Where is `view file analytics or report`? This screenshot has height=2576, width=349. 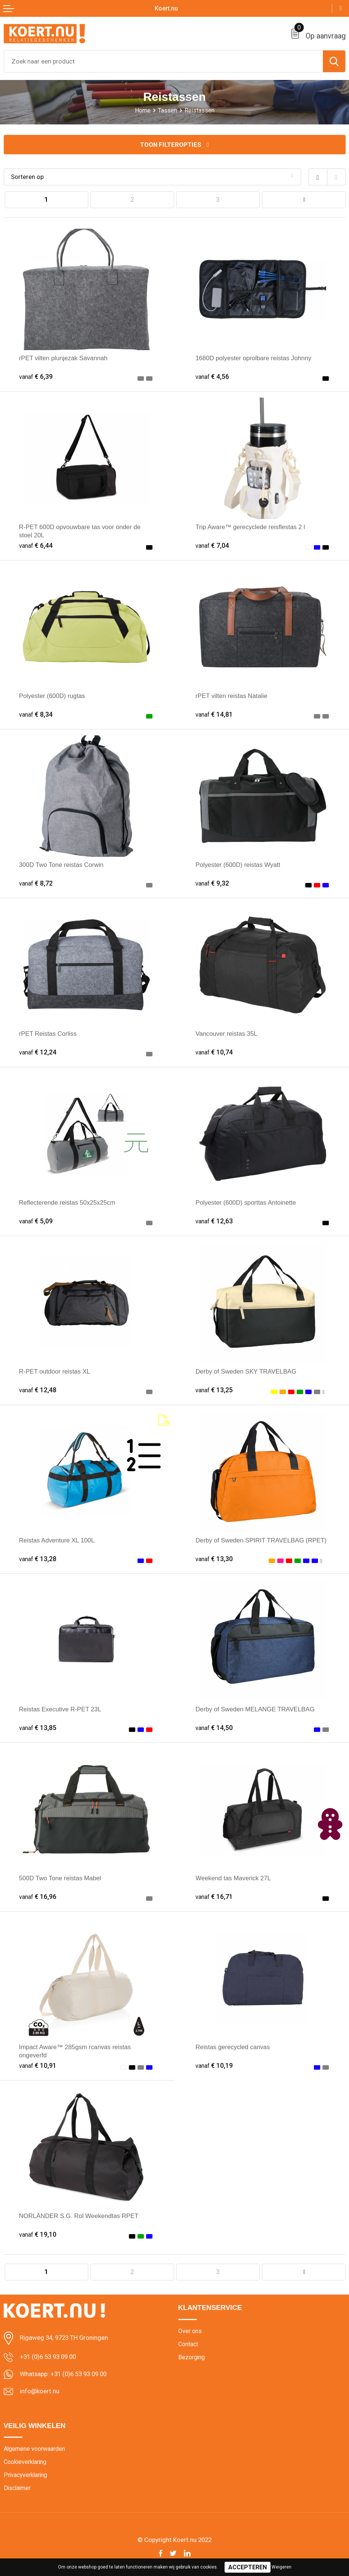 view file analytics or report is located at coordinates (164, 1420).